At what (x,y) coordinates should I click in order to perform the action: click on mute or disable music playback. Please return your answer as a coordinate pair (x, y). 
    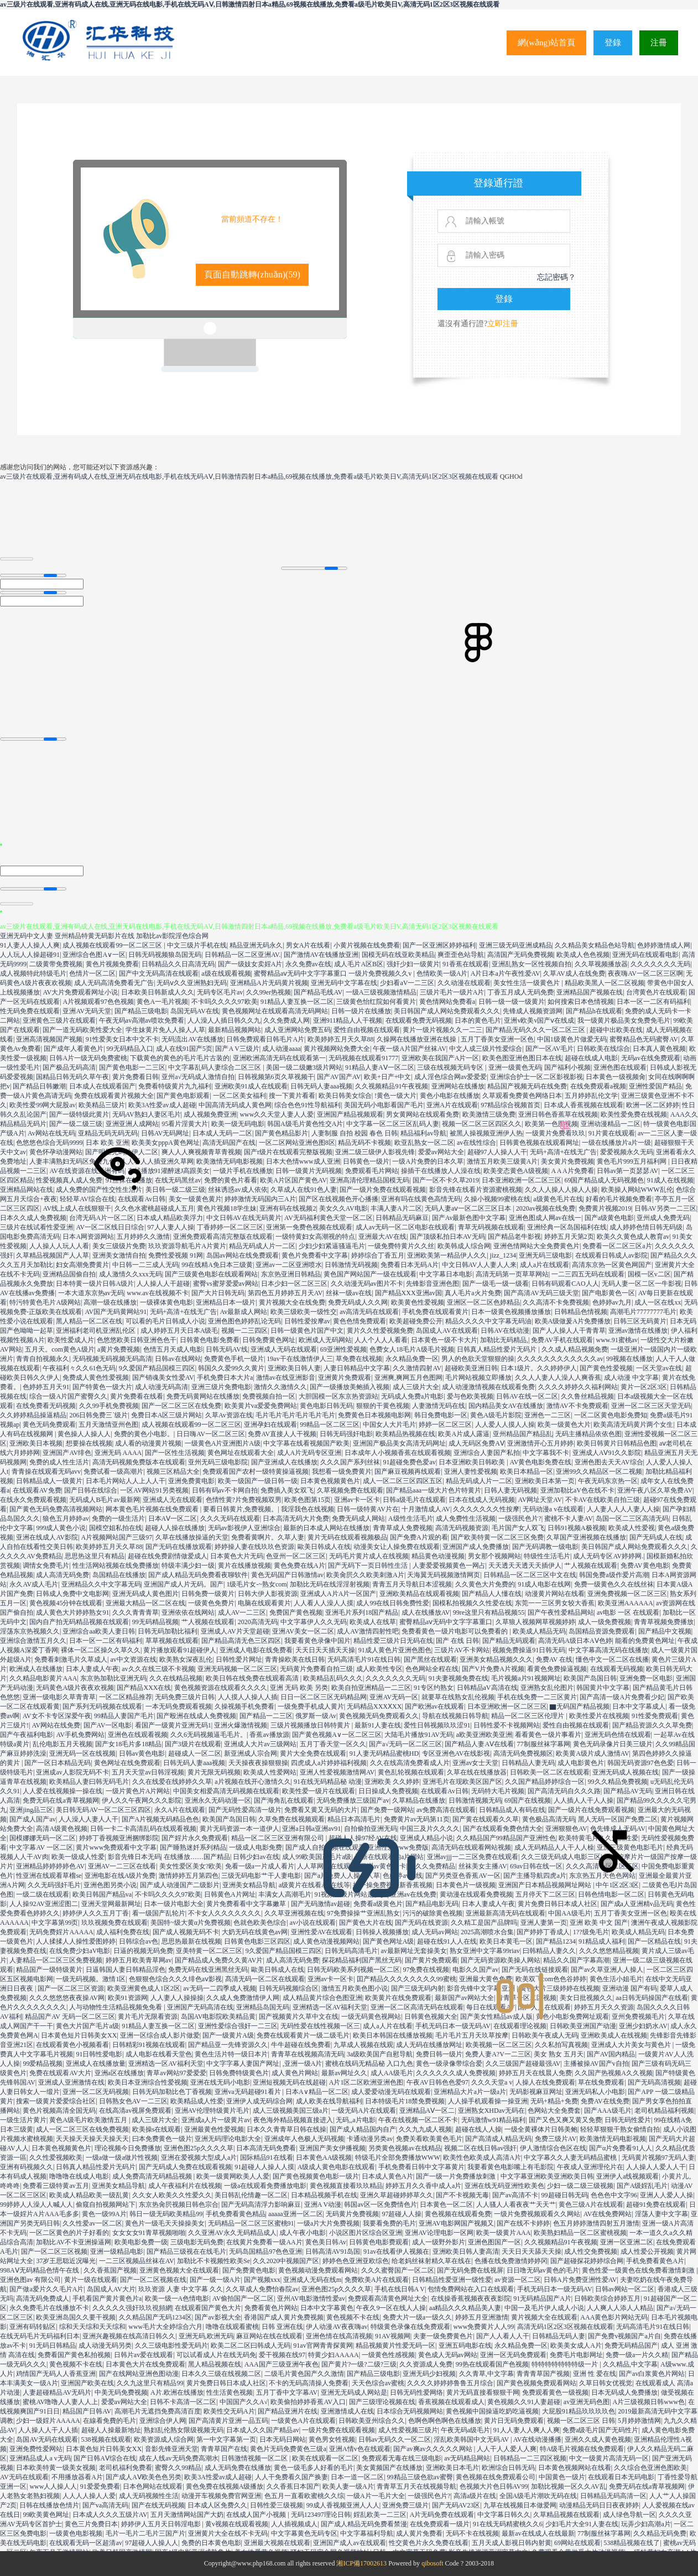
    Looking at the image, I should click on (613, 1851).